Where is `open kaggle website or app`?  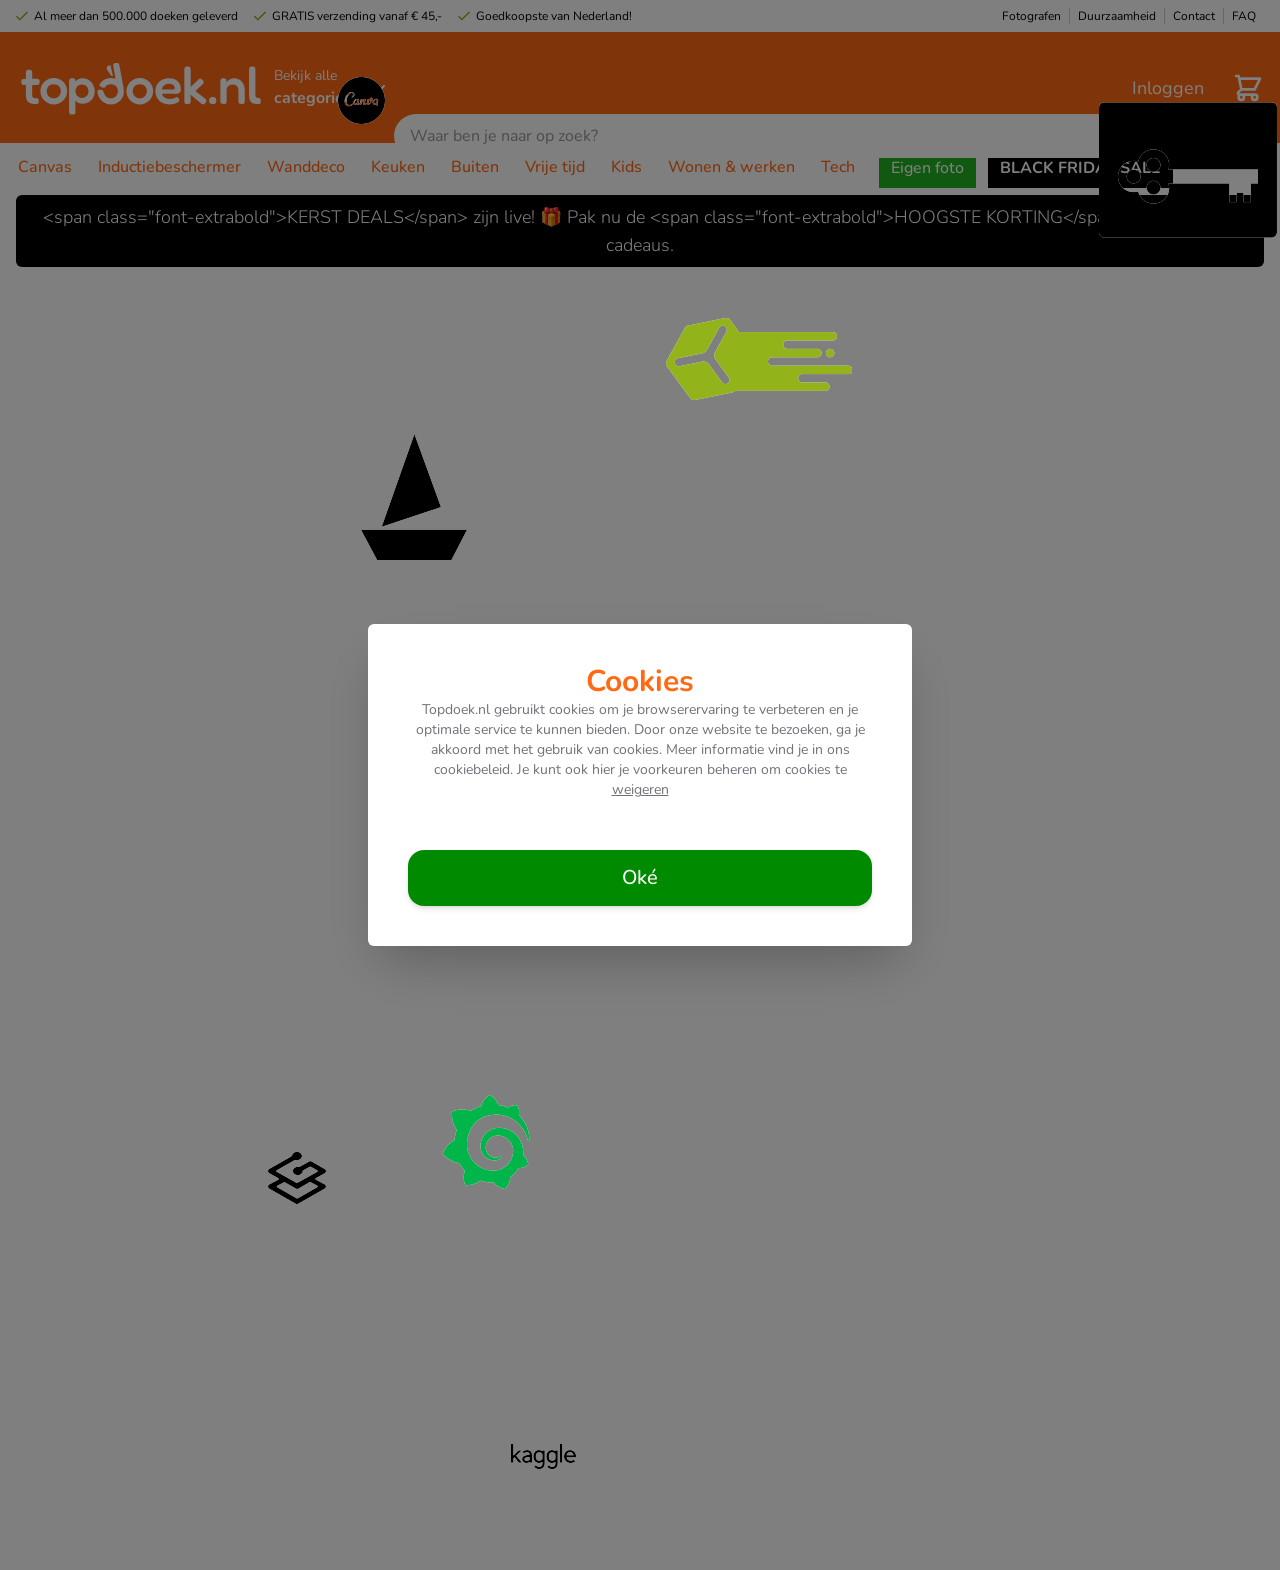
open kaggle website or app is located at coordinates (543, 1456).